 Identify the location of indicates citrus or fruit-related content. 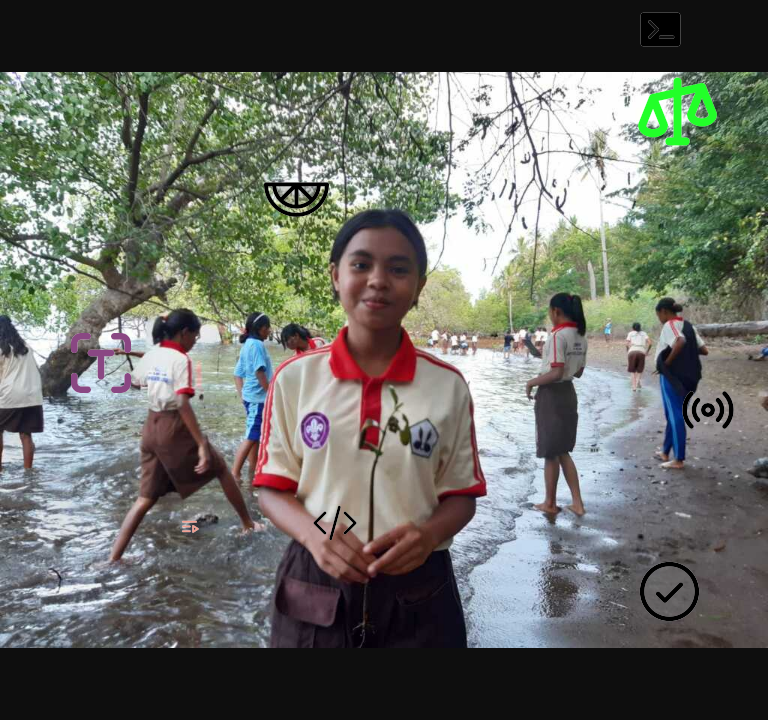
(296, 194).